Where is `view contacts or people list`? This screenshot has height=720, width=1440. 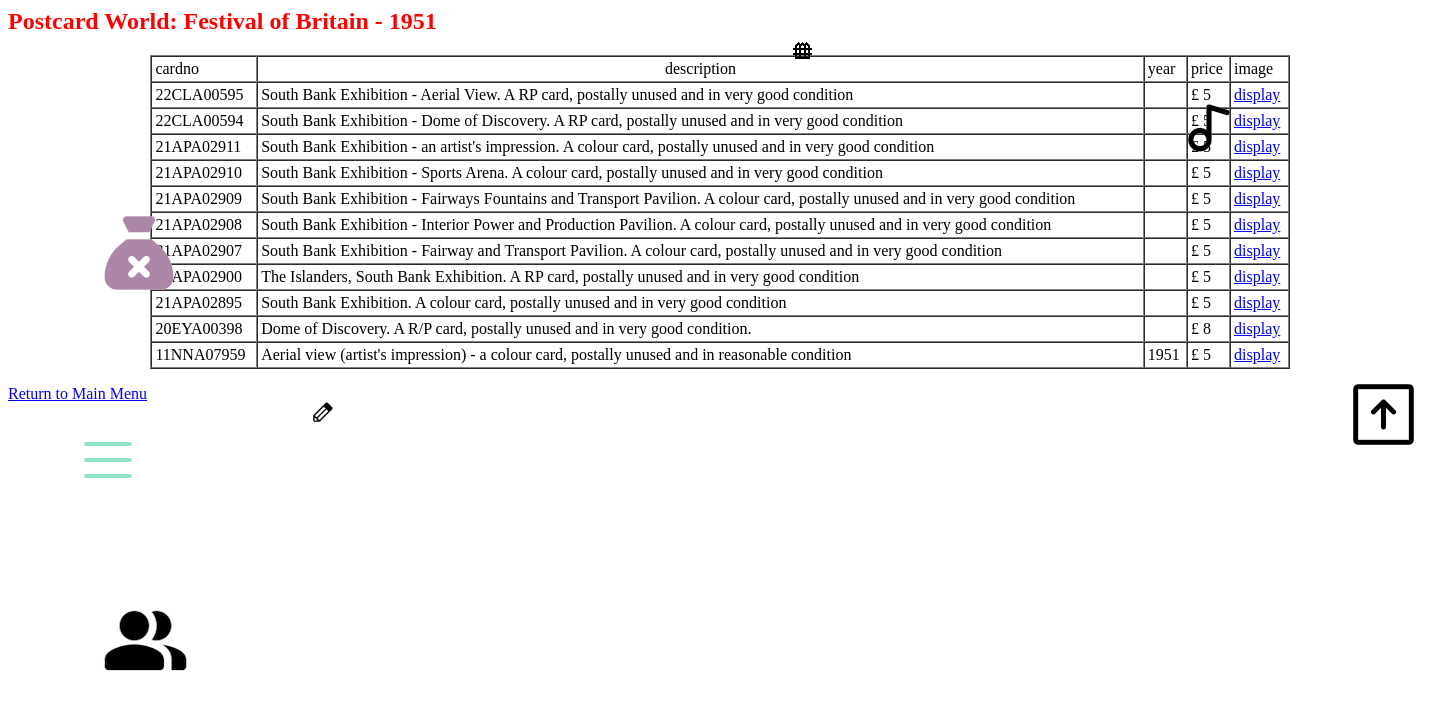
view contacts or people list is located at coordinates (145, 640).